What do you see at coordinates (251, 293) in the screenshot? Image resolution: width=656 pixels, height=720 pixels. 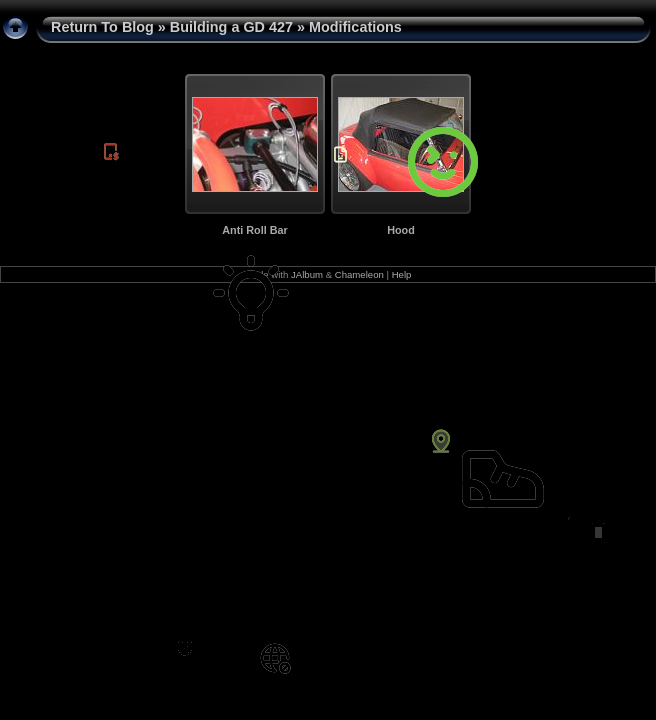 I see `view tips or suggestions` at bounding box center [251, 293].